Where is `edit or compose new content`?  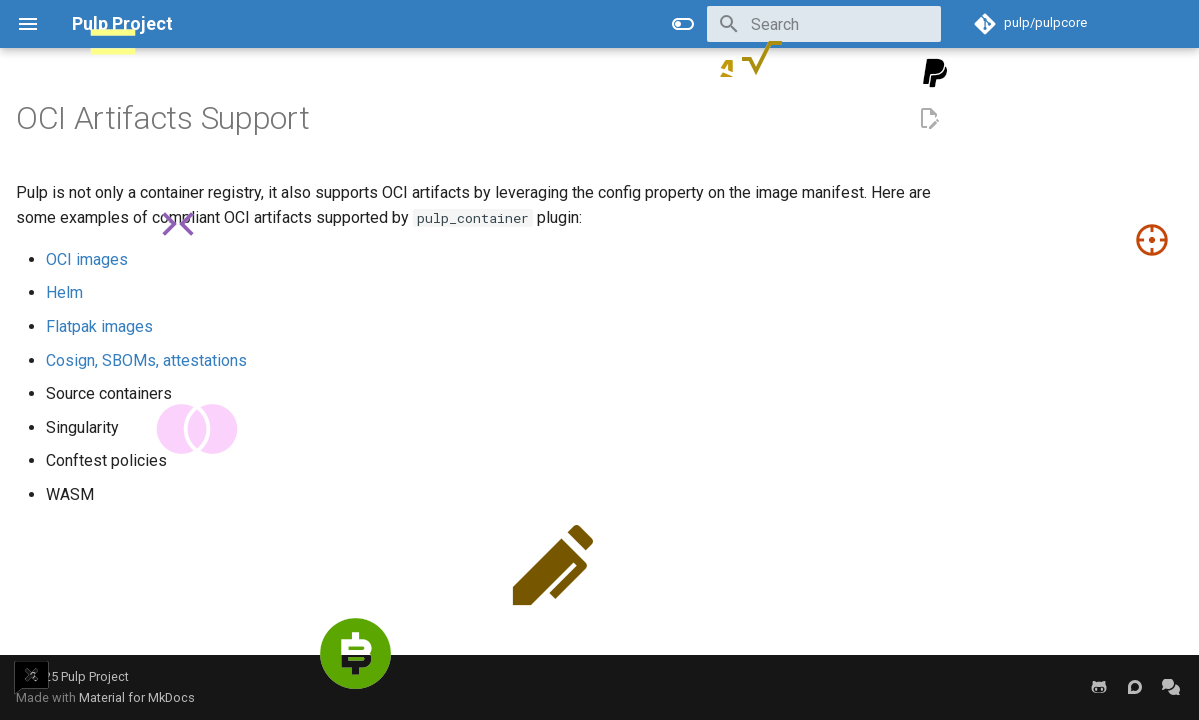
edit or compose new content is located at coordinates (551, 566).